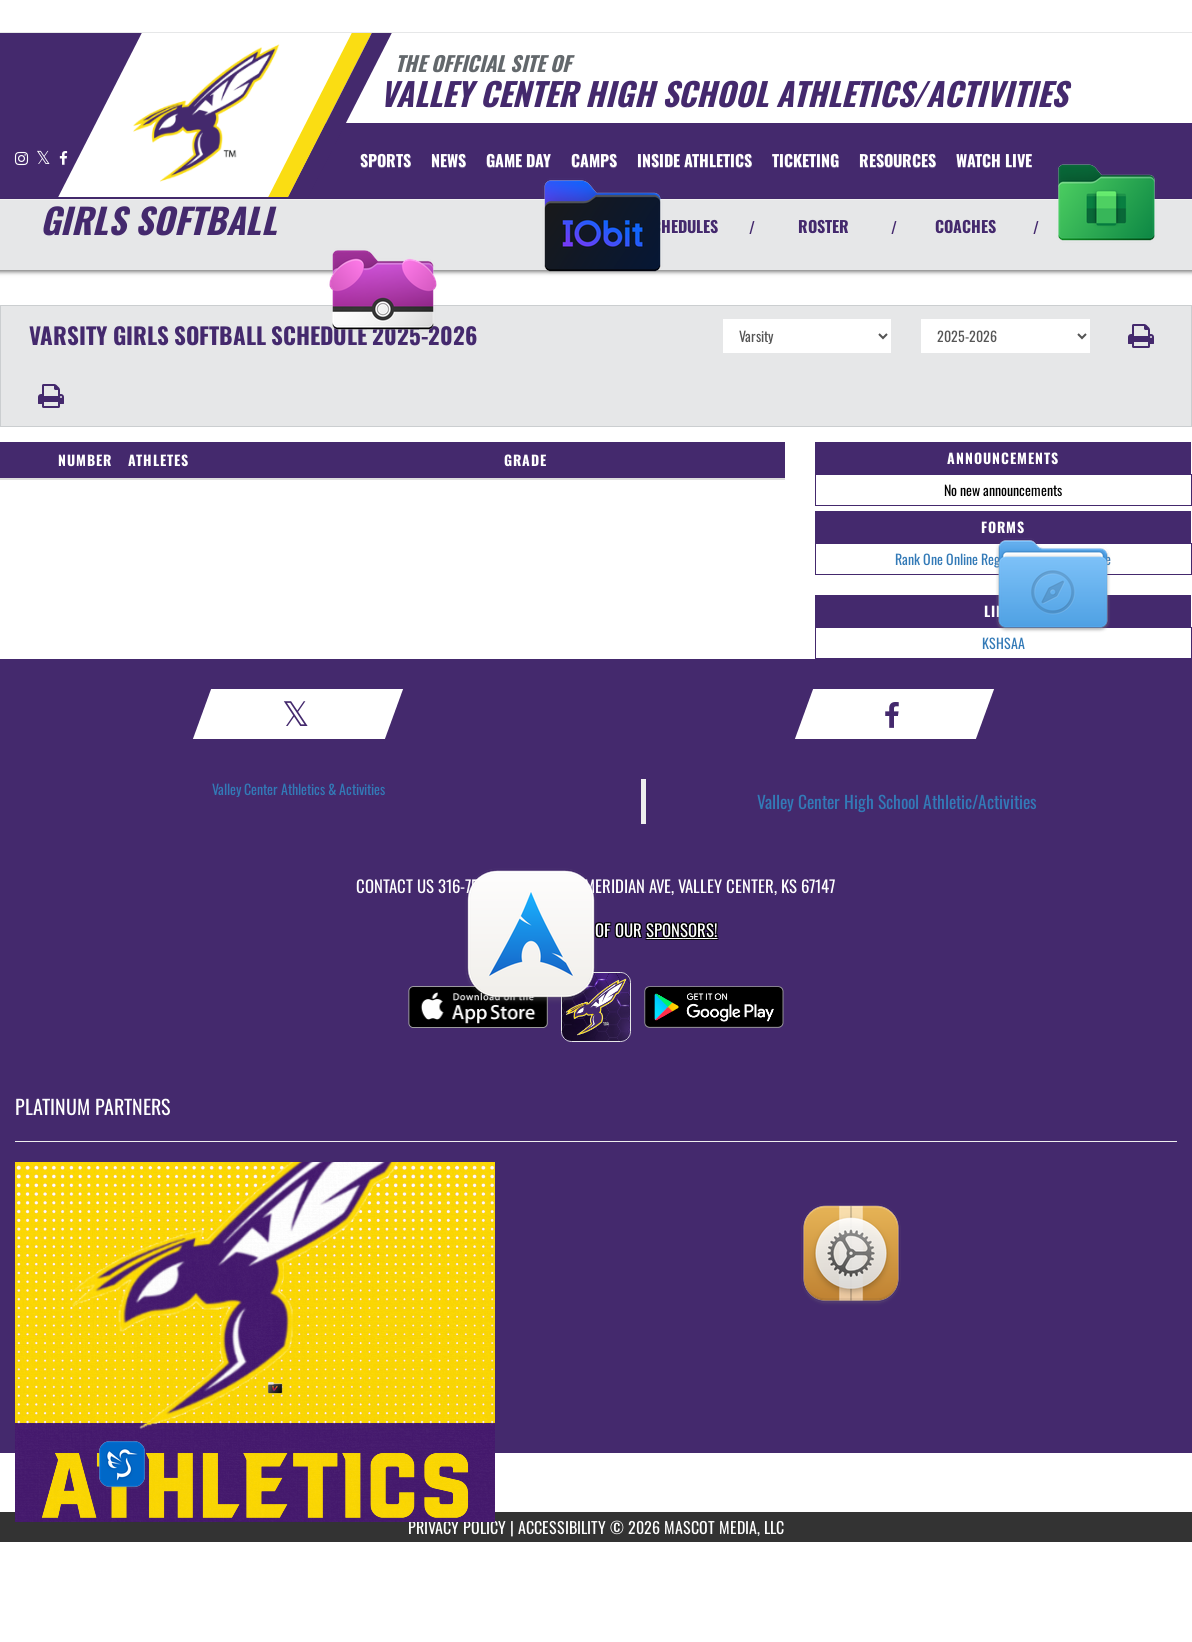 Image resolution: width=1192 pixels, height=1642 pixels. Describe the element at coordinates (1106, 205) in the screenshot. I see `open windows subsystem for android files` at that location.